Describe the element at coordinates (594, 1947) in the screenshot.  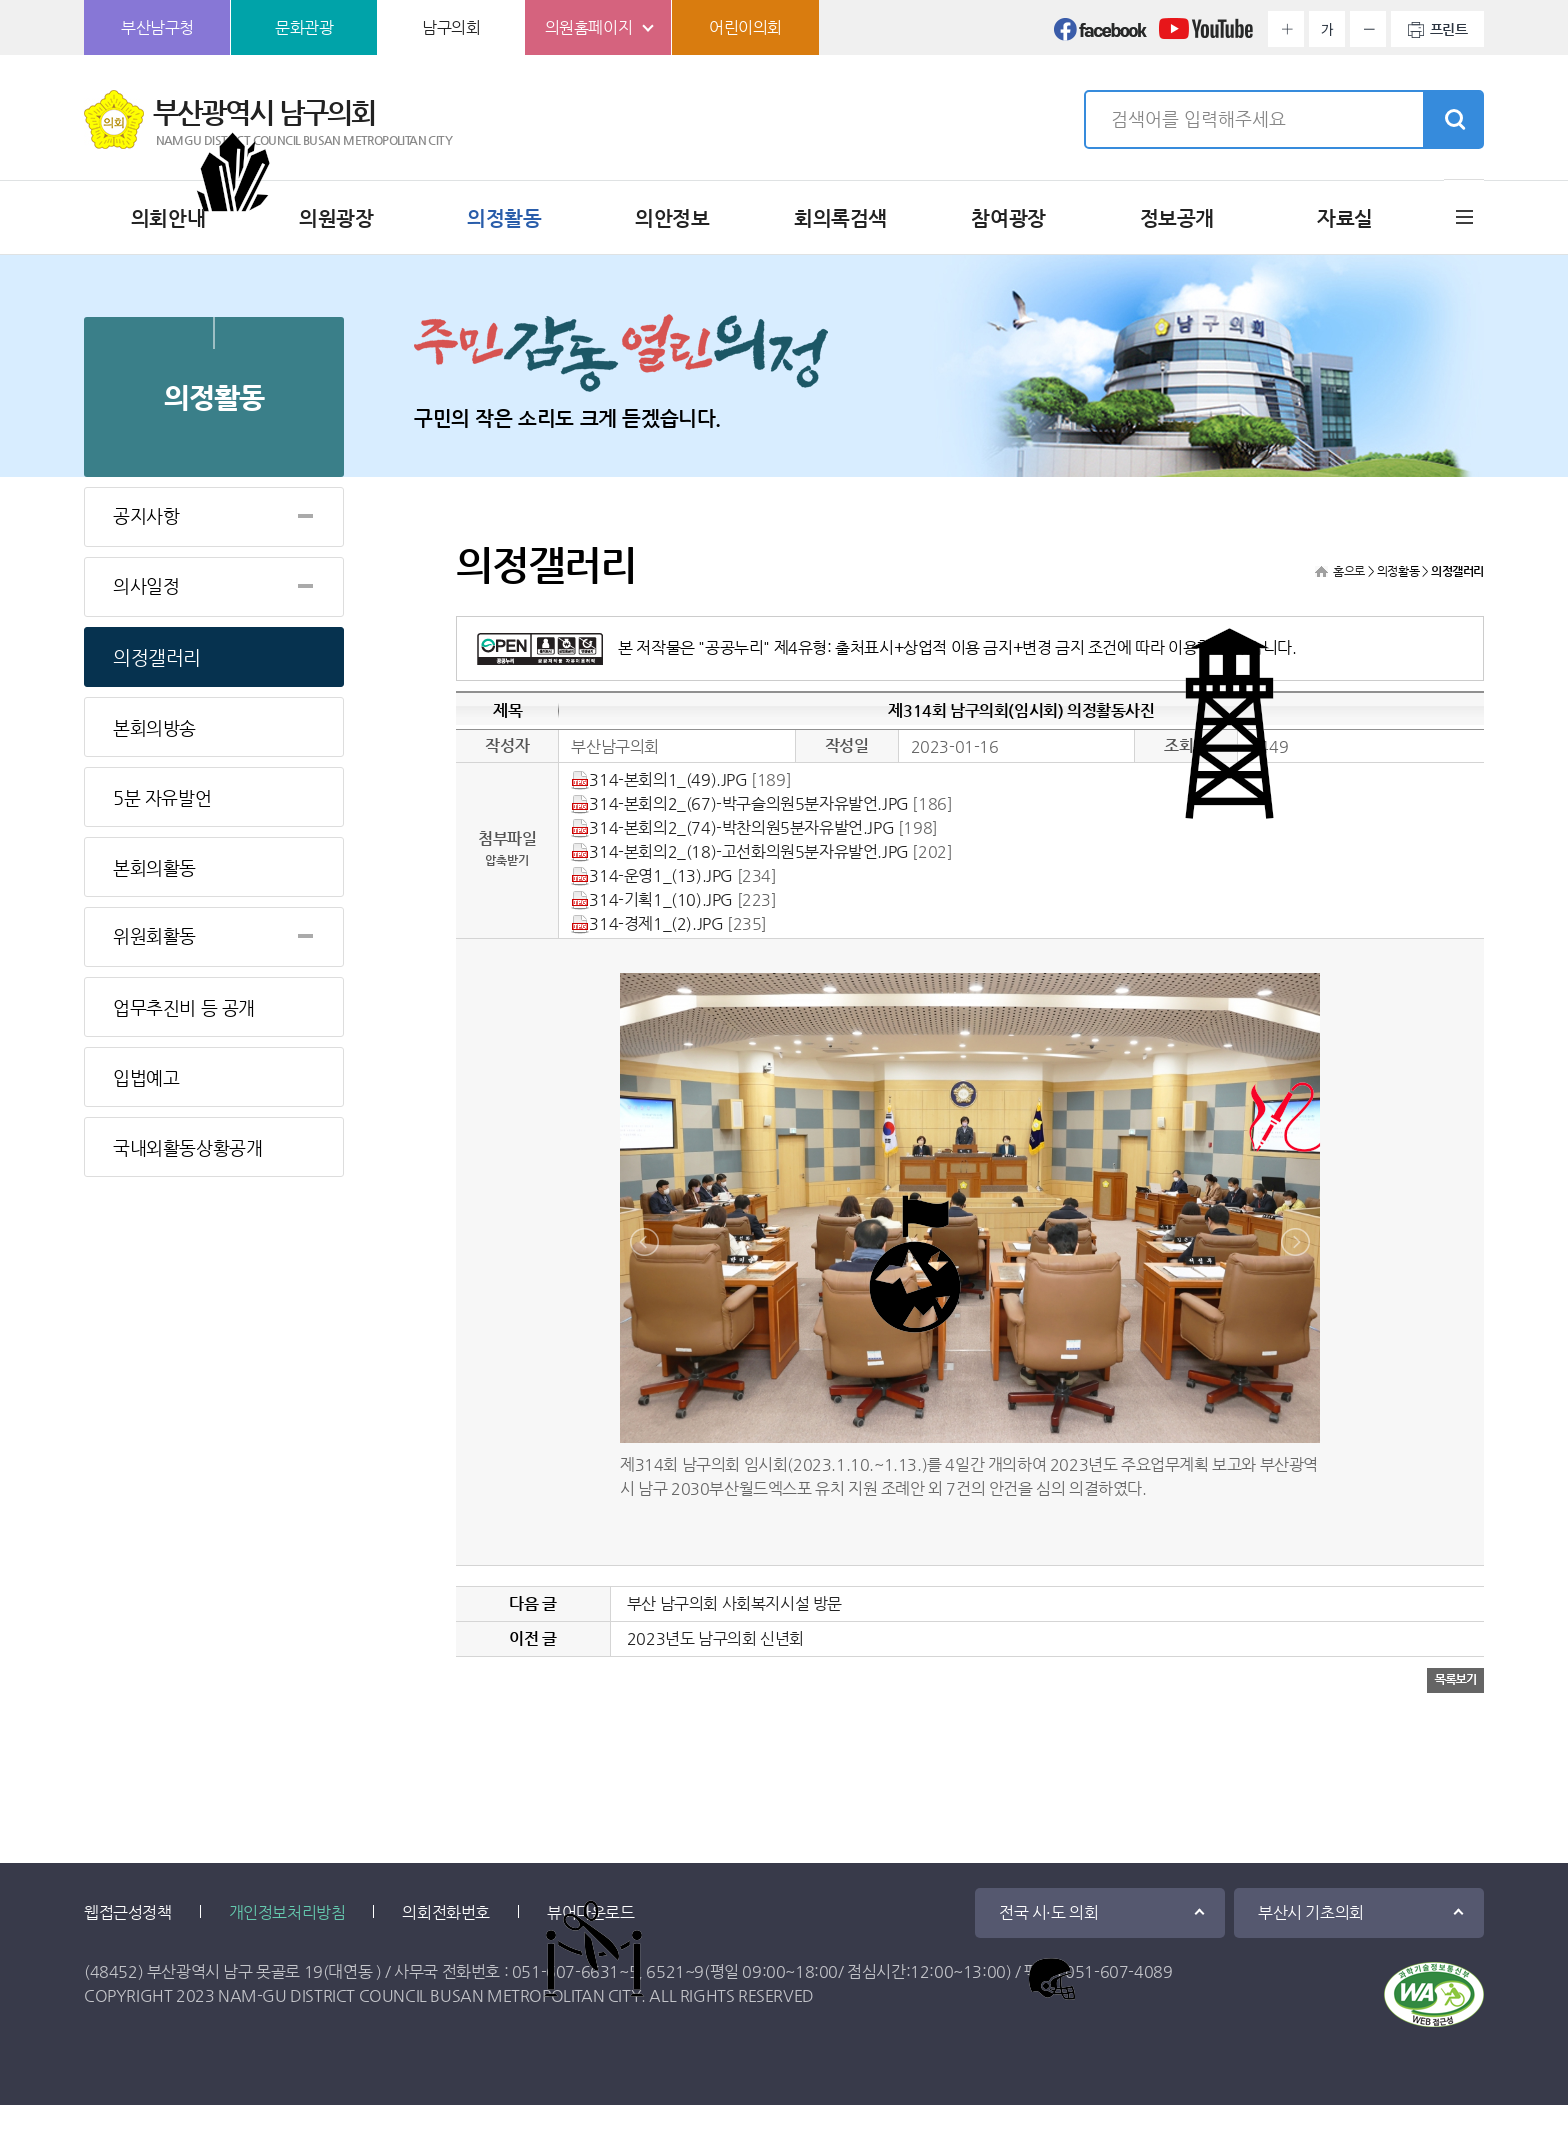
I see `indicates a new feature or section launch` at that location.